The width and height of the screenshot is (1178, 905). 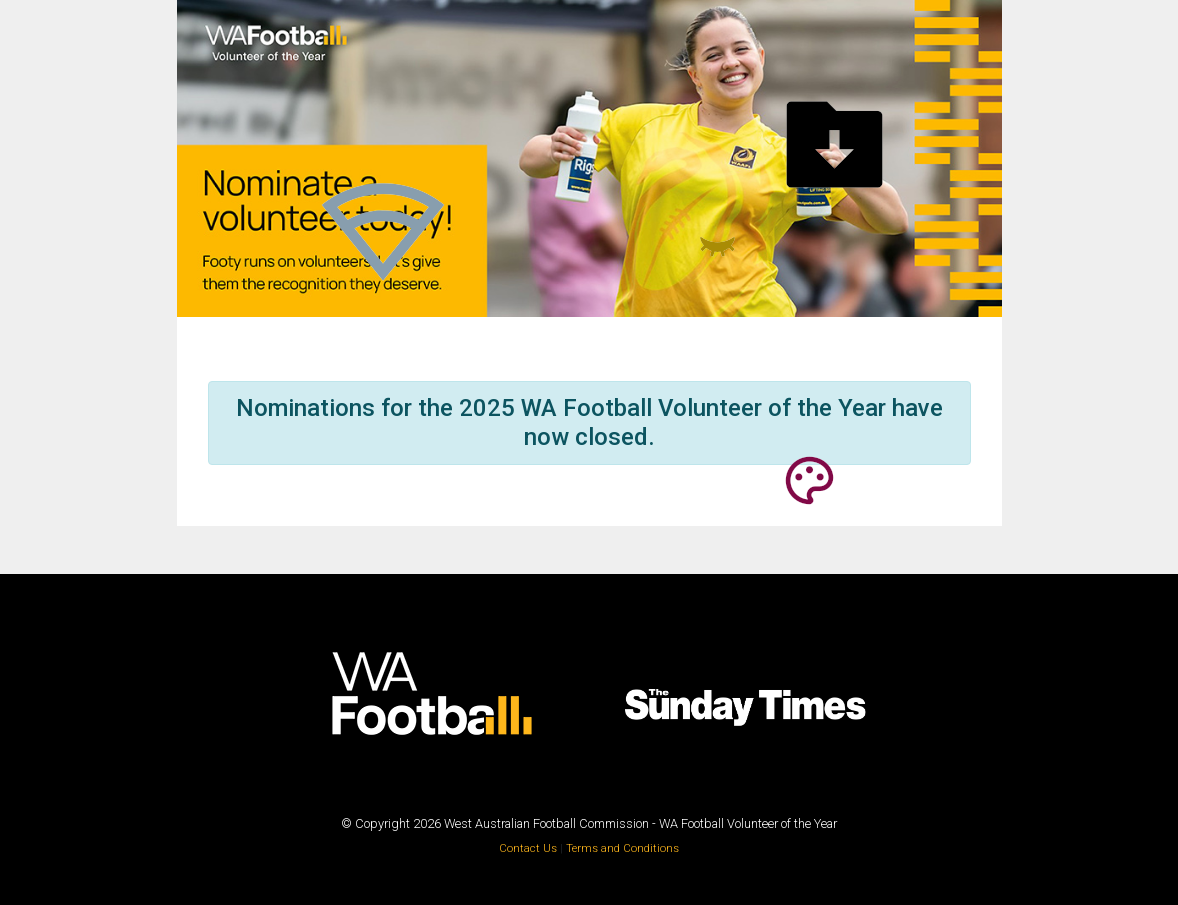 What do you see at coordinates (809, 480) in the screenshot?
I see `access color or theme customization options` at bounding box center [809, 480].